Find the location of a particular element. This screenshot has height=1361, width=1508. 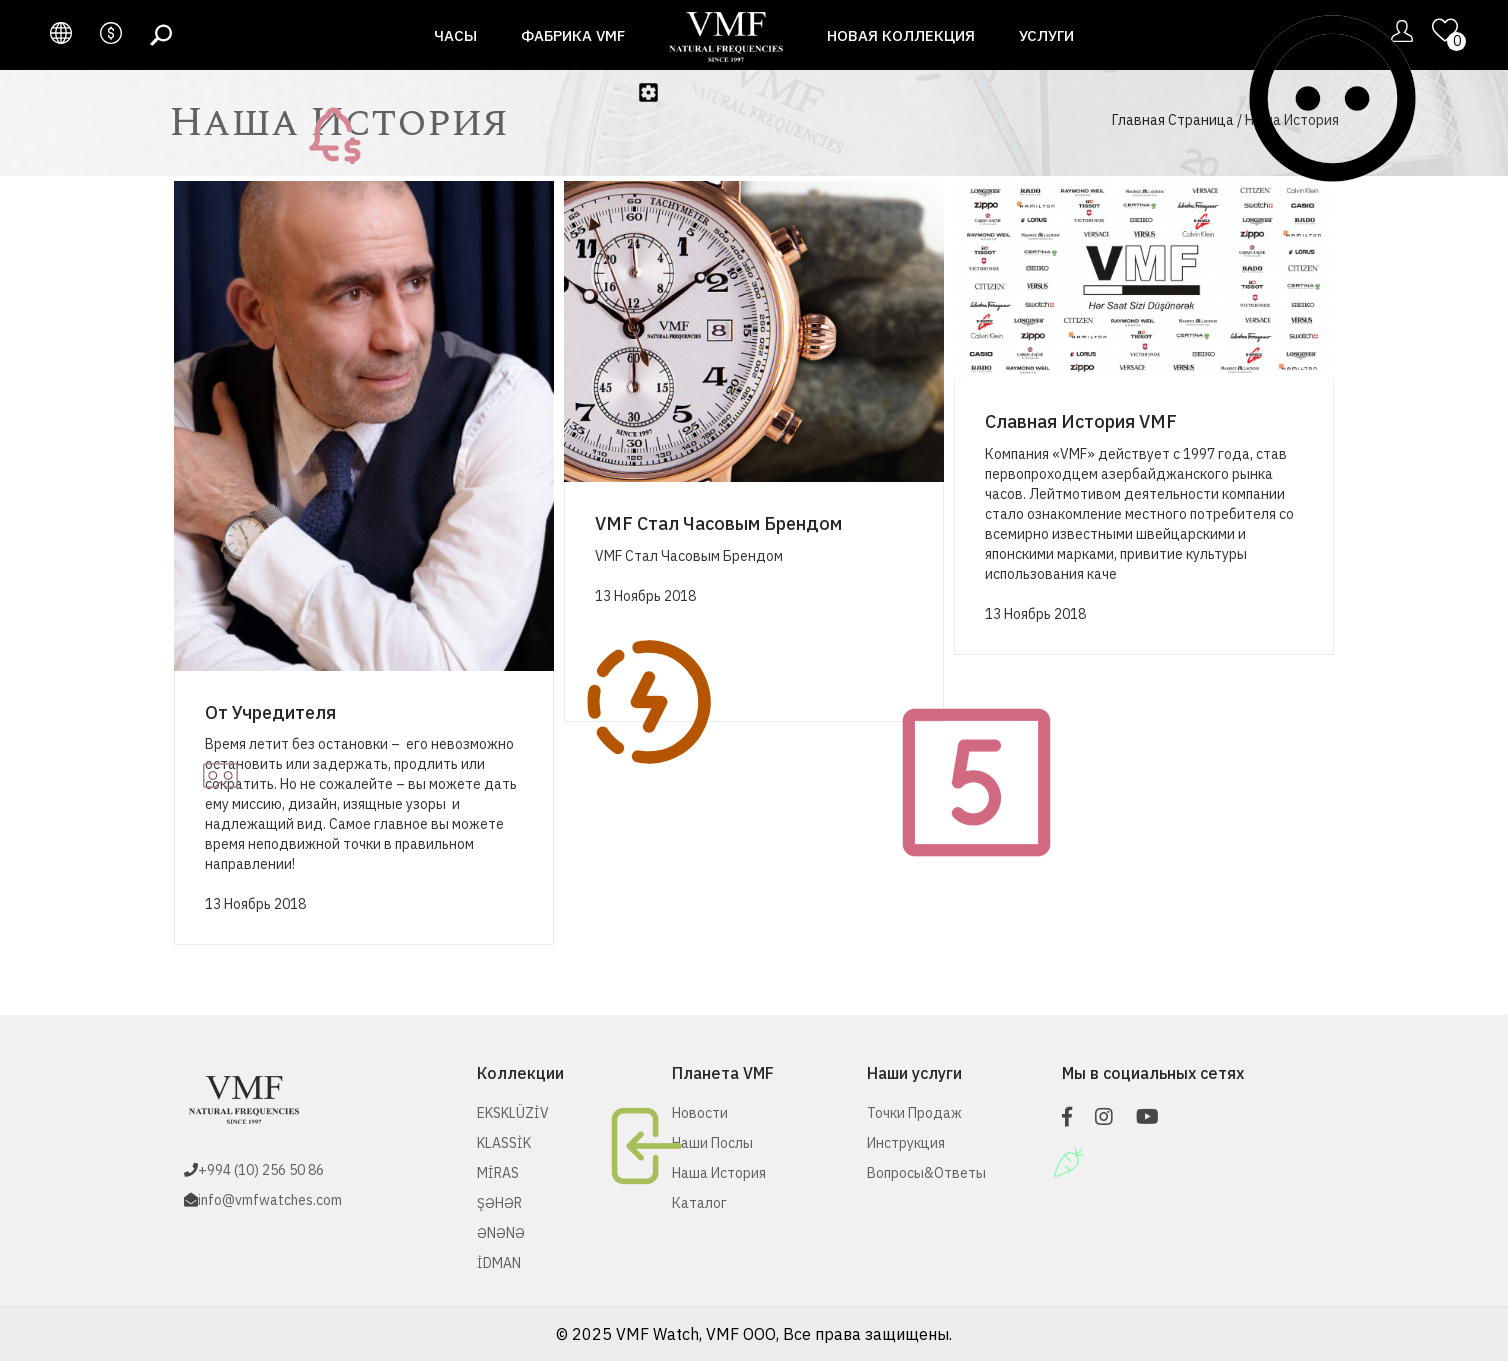

access application settings is located at coordinates (648, 92).